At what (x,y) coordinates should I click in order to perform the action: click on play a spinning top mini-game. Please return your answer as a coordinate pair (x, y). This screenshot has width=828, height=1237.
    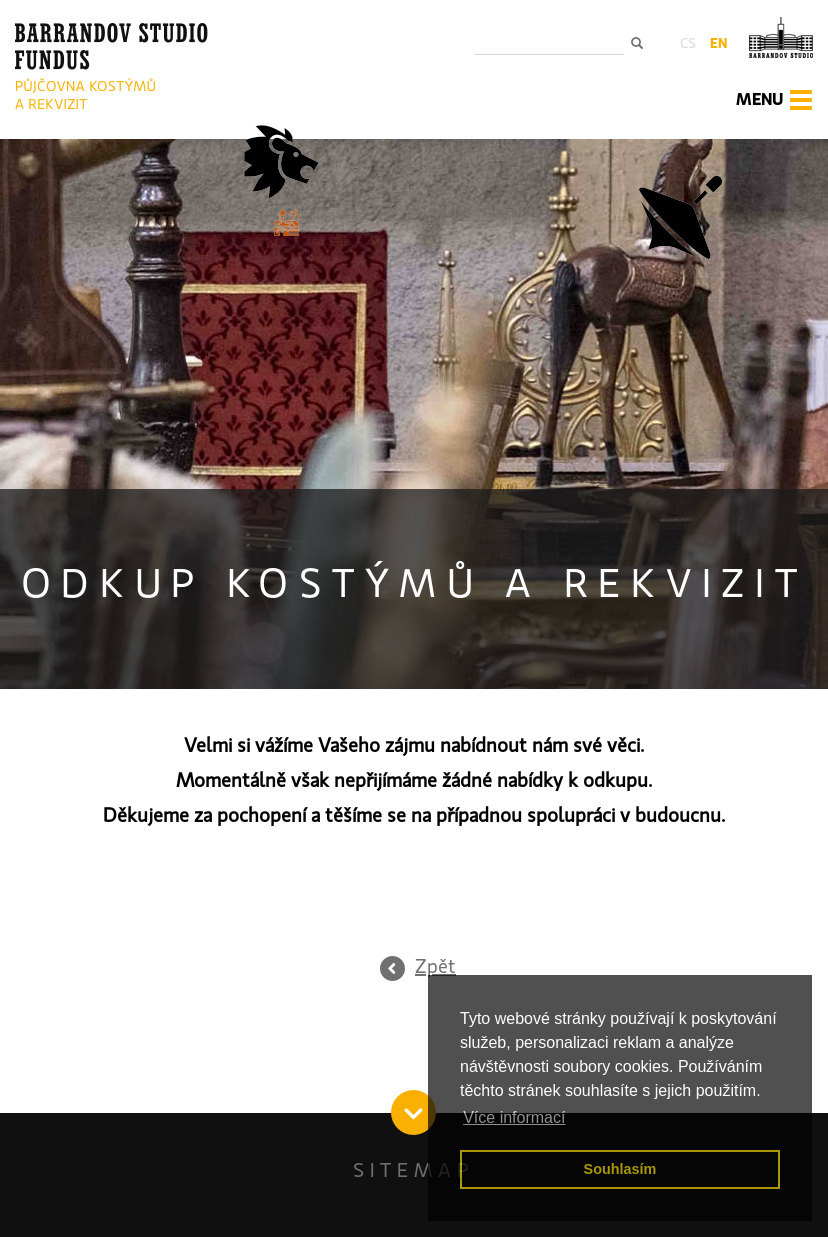
    Looking at the image, I should click on (680, 217).